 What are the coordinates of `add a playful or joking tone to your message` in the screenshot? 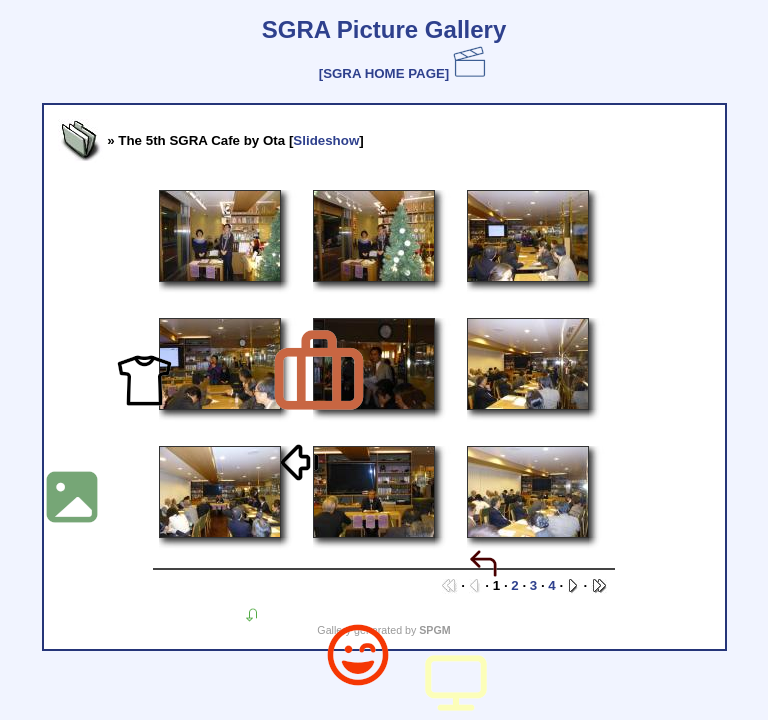 It's located at (358, 655).